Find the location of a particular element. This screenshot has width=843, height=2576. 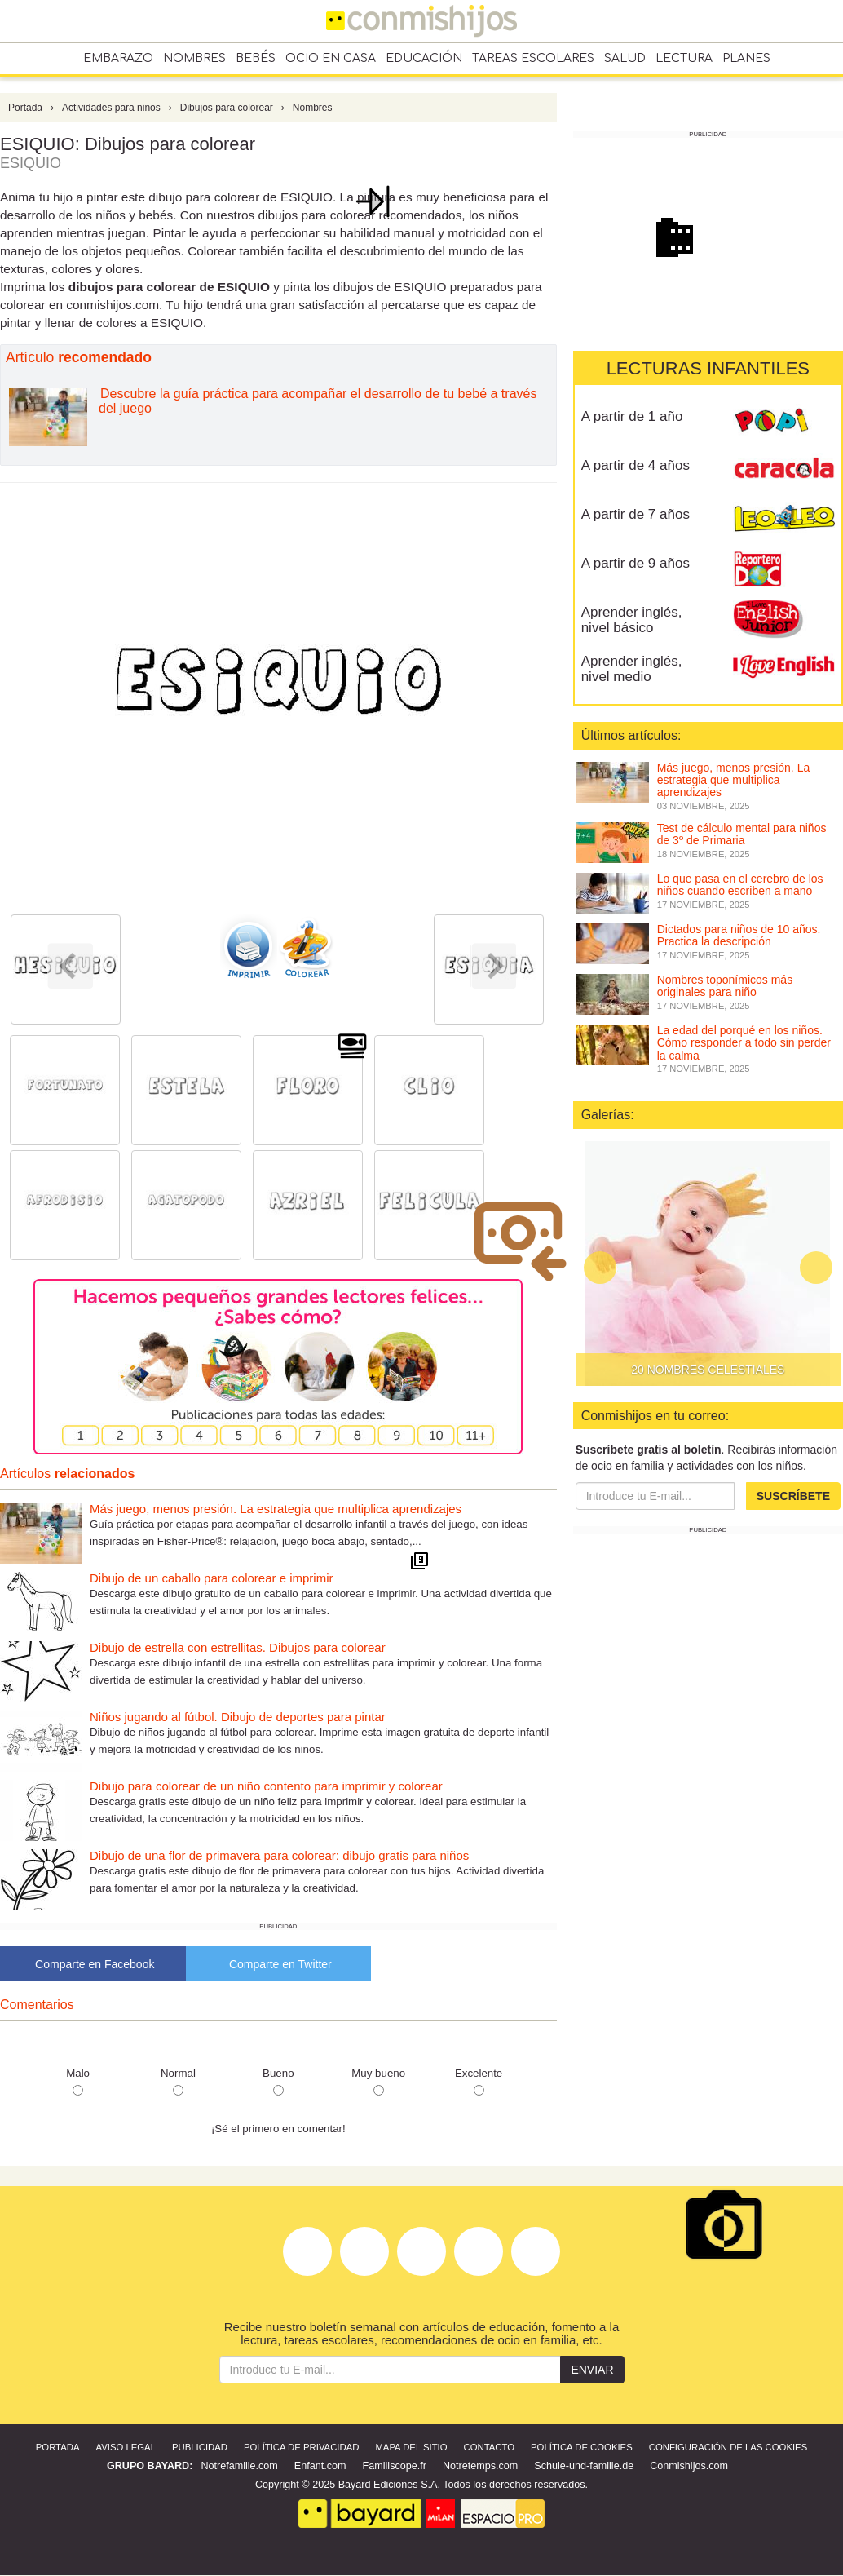

access camera roll or photo gallery is located at coordinates (674, 238).